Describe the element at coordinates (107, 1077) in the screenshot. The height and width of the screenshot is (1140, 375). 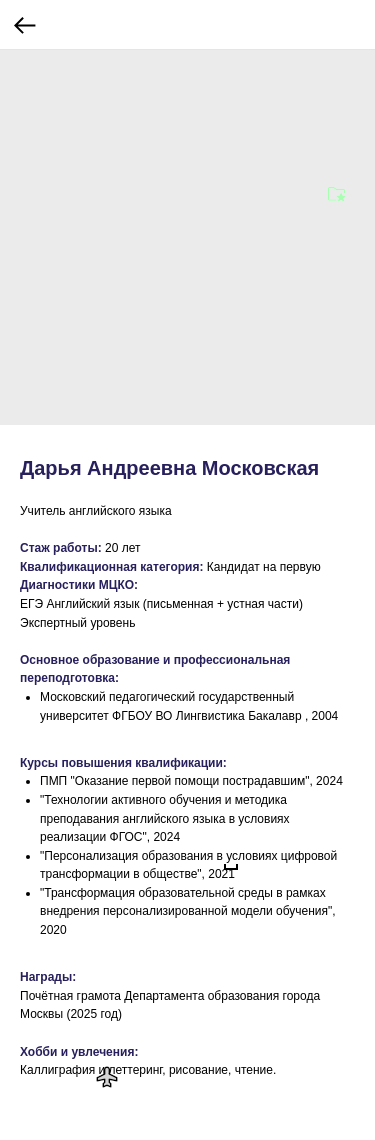
I see `enable airplane mode` at that location.